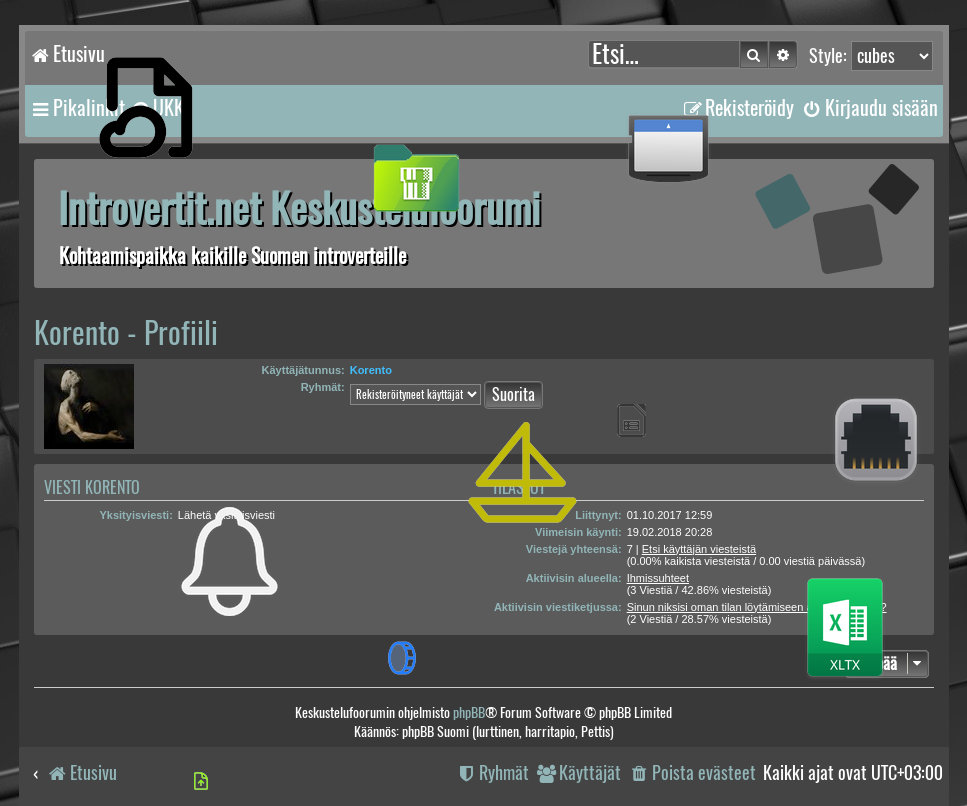 This screenshot has width=967, height=806. What do you see at coordinates (229, 561) in the screenshot?
I see `notifications are currently disabled` at bounding box center [229, 561].